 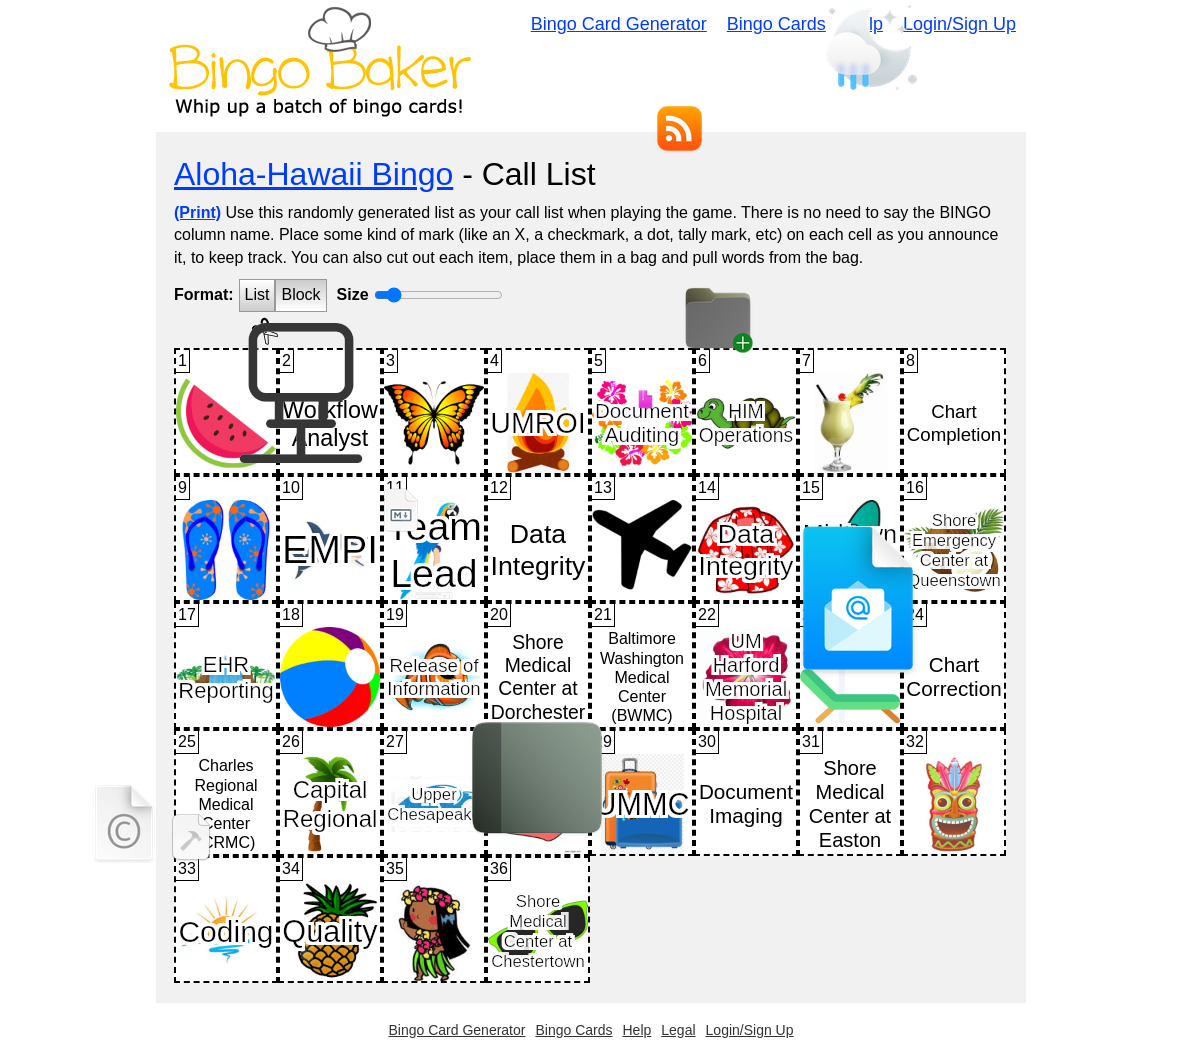 What do you see at coordinates (645, 399) in the screenshot?
I see `open a compressed RAR archive file` at bounding box center [645, 399].